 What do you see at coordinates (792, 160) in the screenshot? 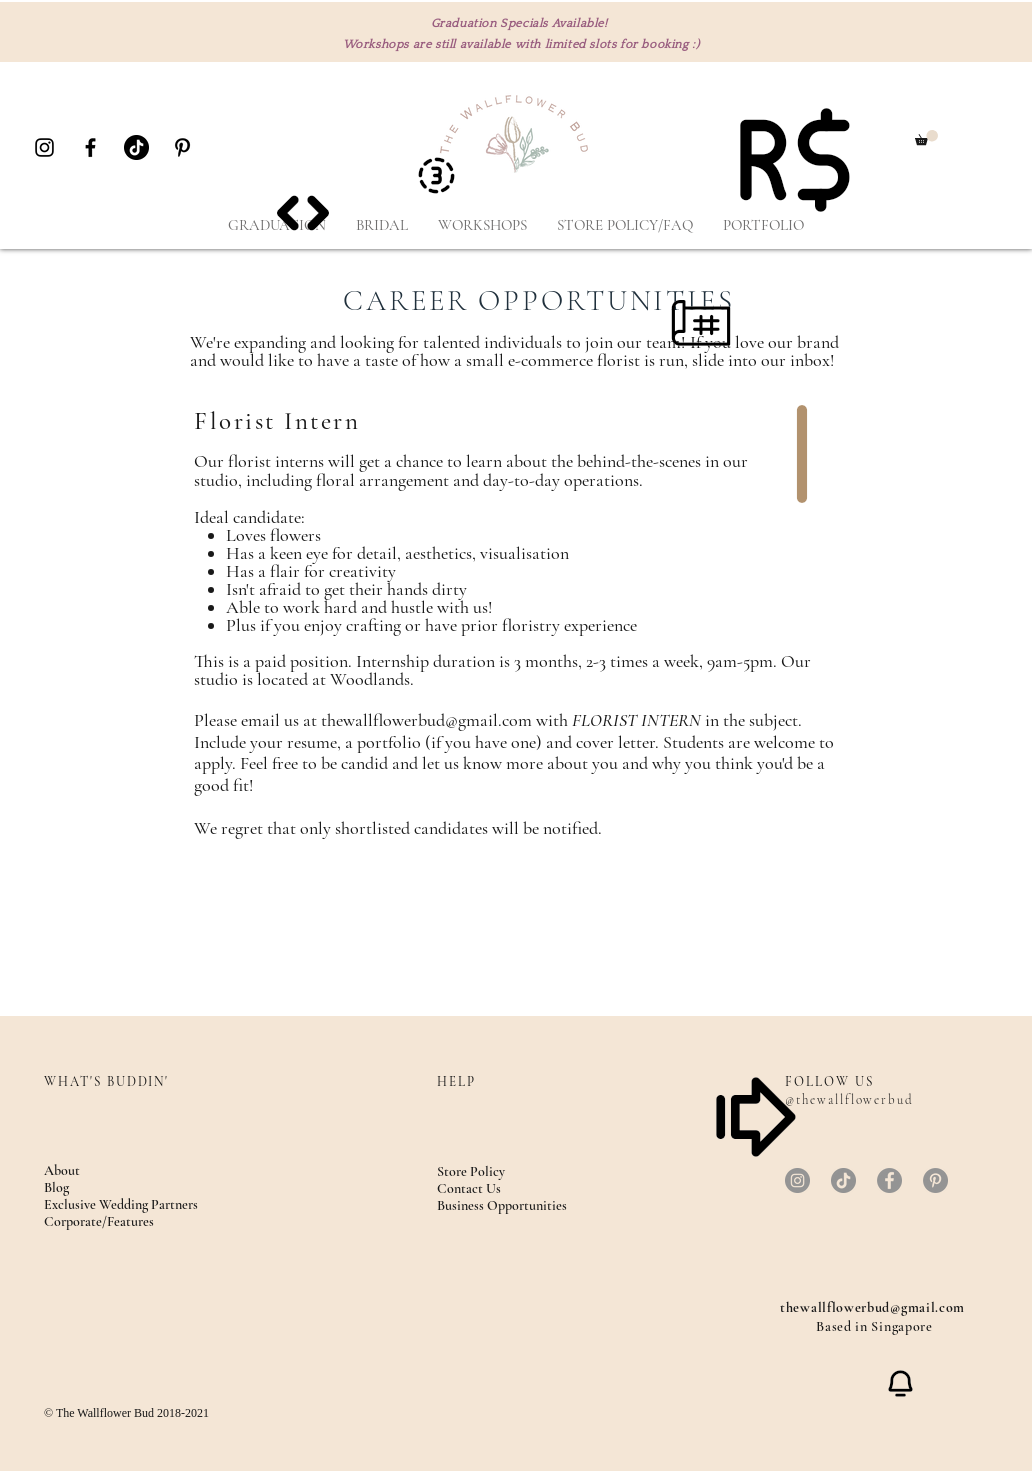
I see `indicates Brazilian real currency` at bounding box center [792, 160].